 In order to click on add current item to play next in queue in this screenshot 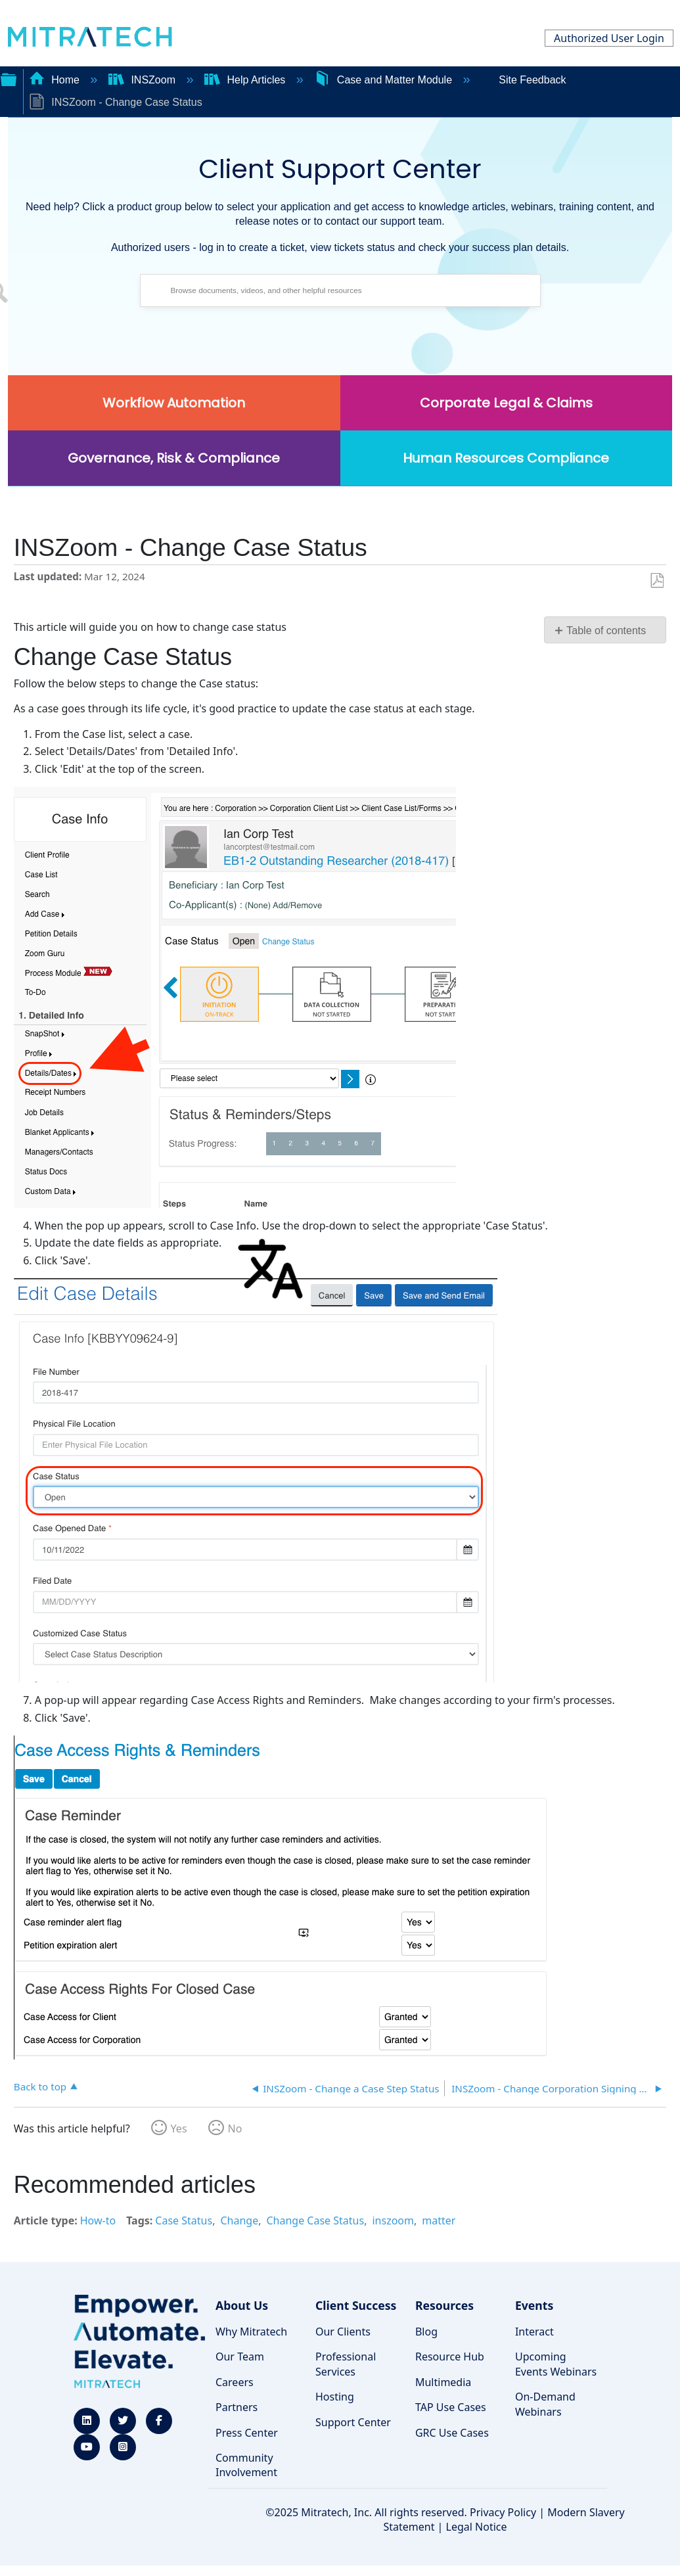, I will do `click(304, 1933)`.